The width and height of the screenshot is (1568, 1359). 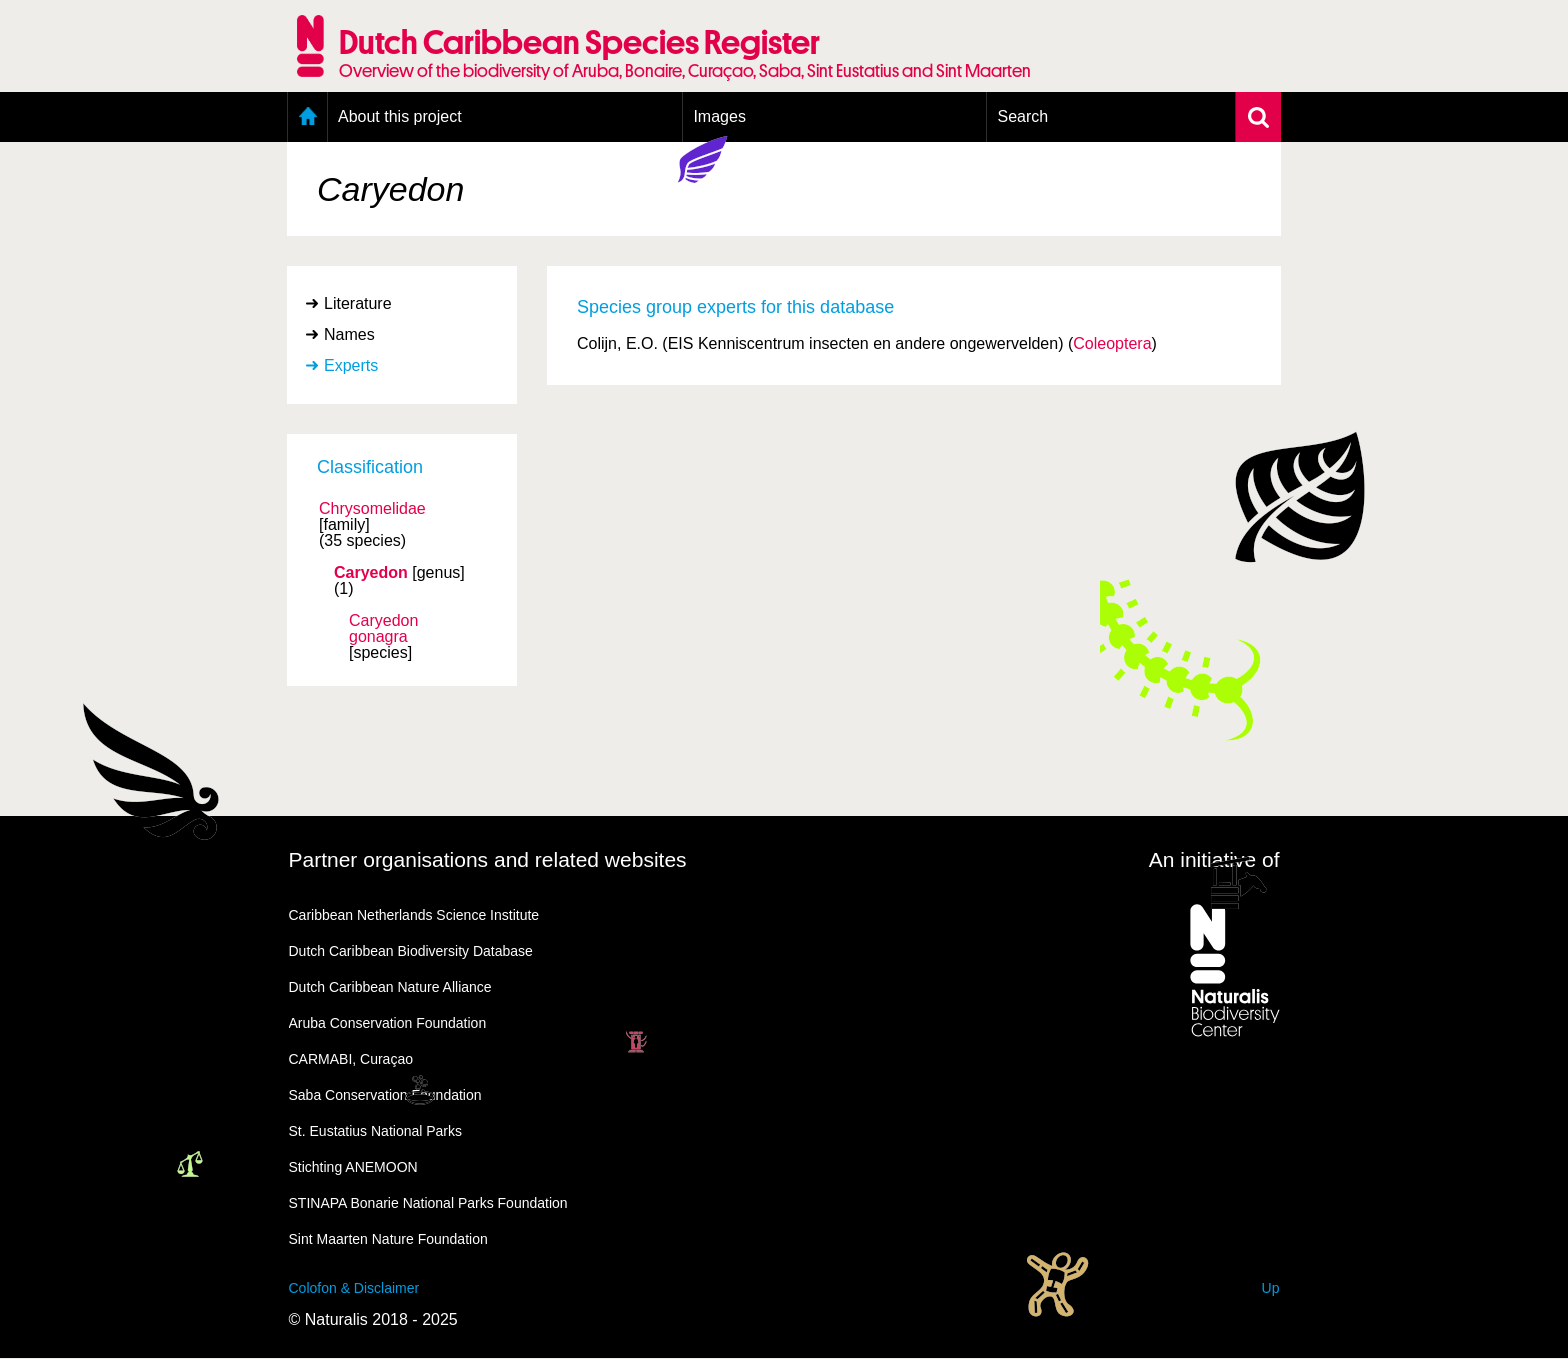 I want to click on represents a plant or nature category, so click(x=1299, y=496).